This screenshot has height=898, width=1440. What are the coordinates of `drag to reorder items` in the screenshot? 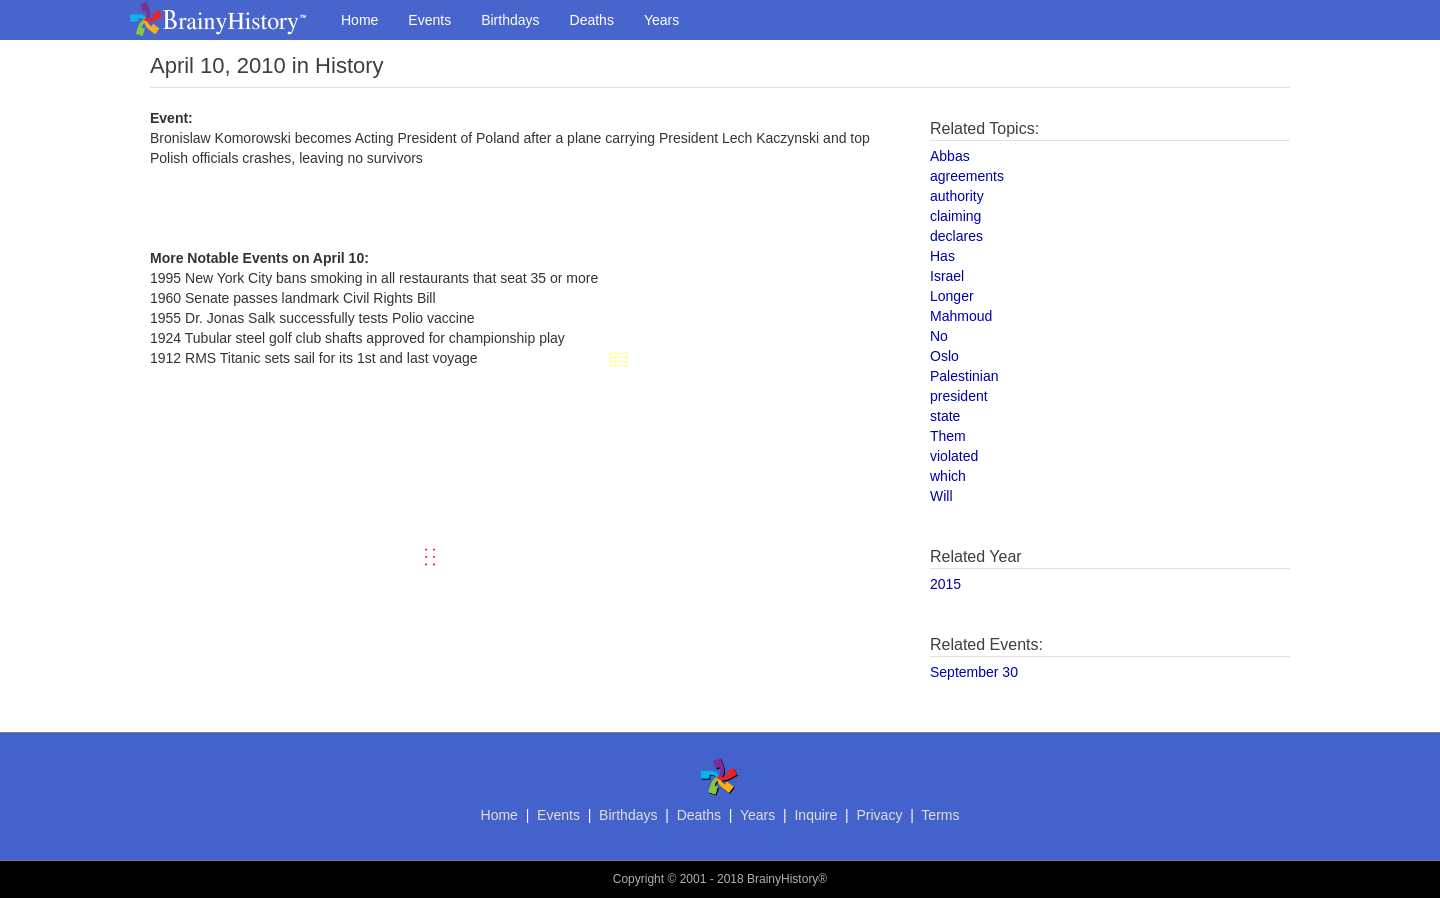 It's located at (430, 557).